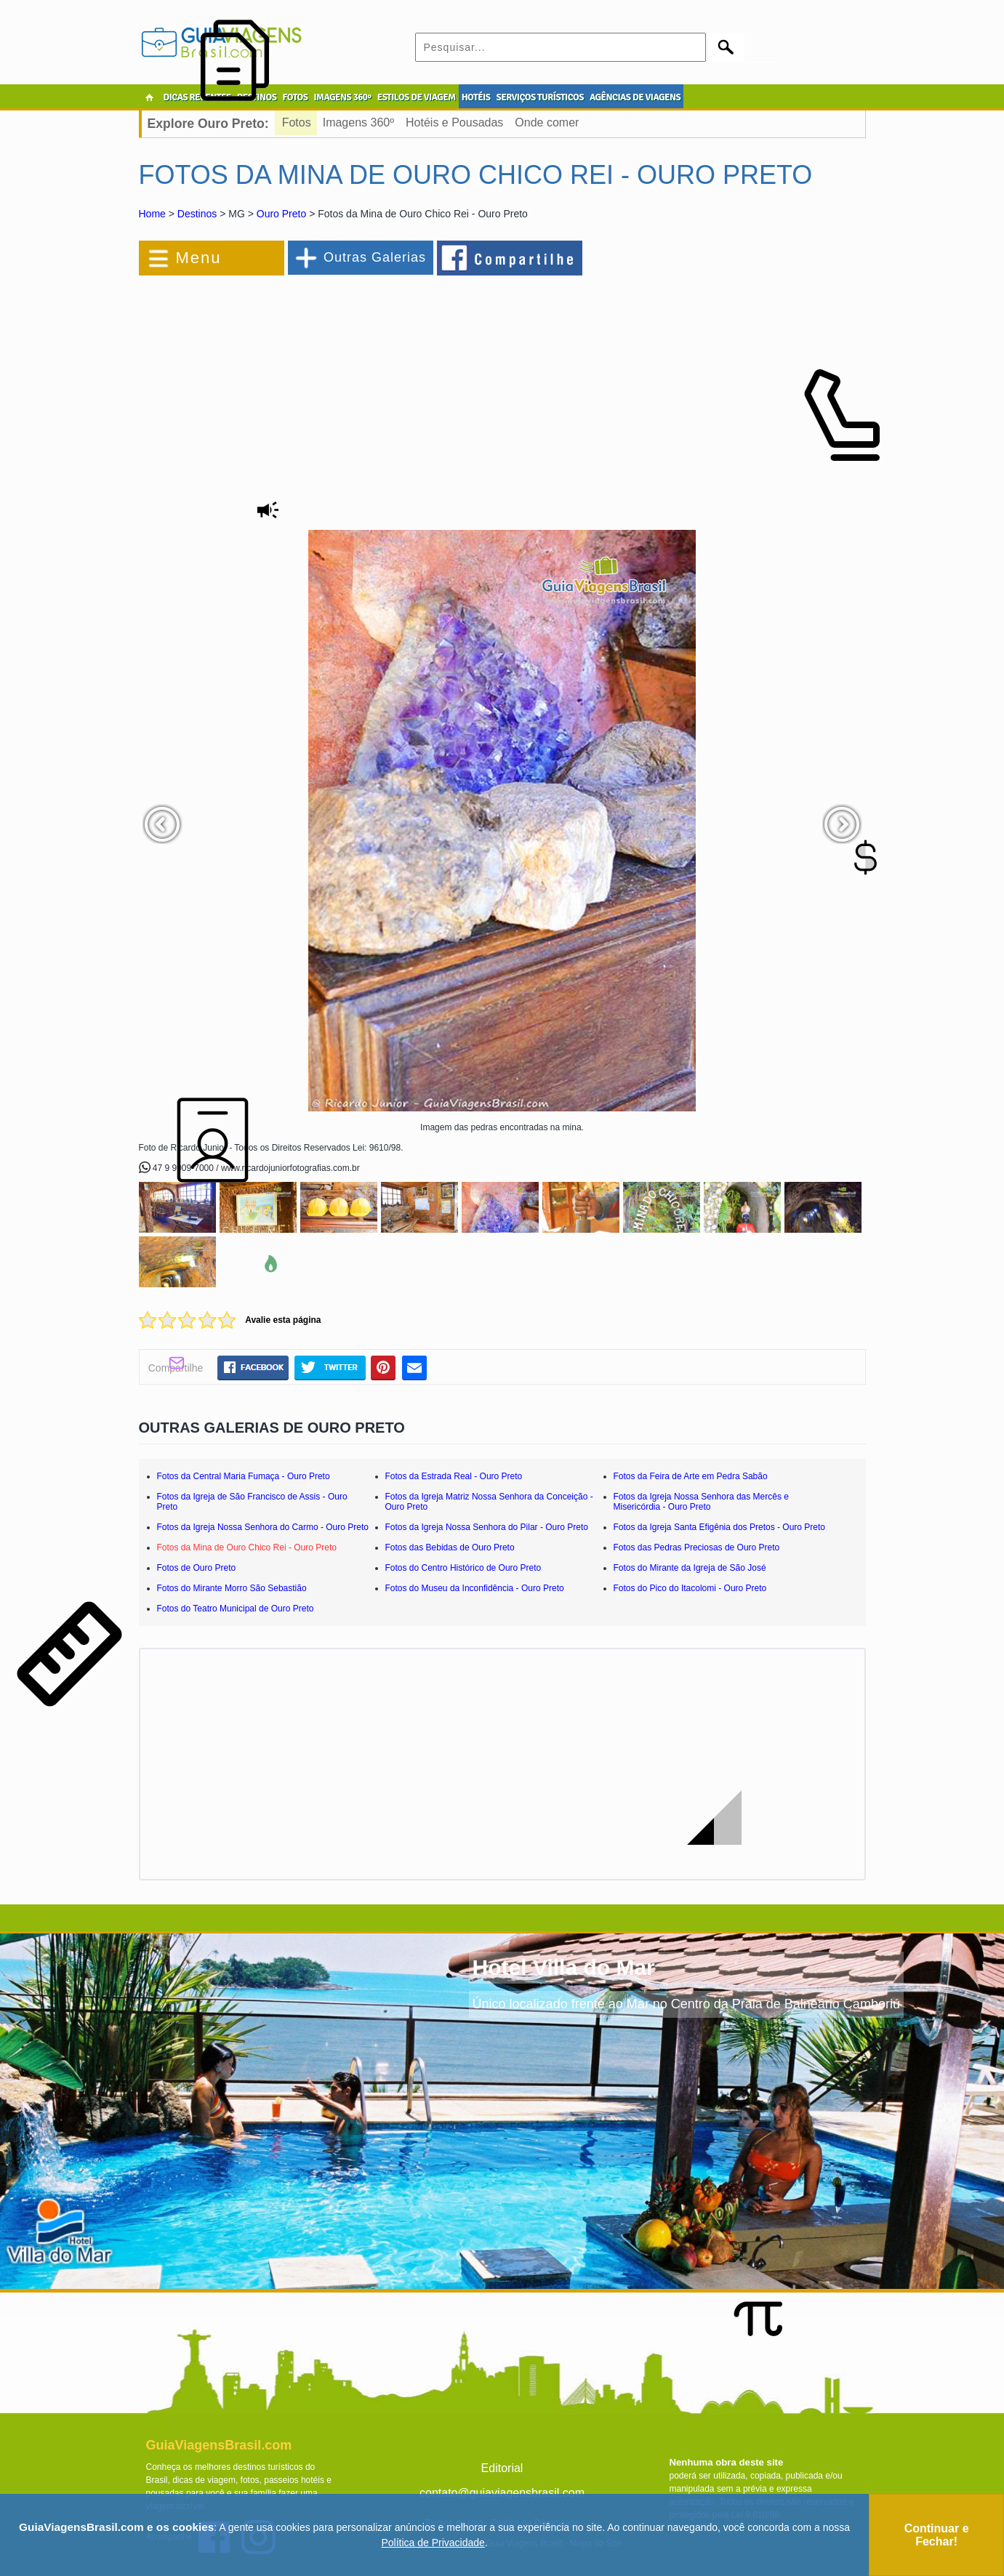  I want to click on select a seat for your reservation, so click(840, 415).